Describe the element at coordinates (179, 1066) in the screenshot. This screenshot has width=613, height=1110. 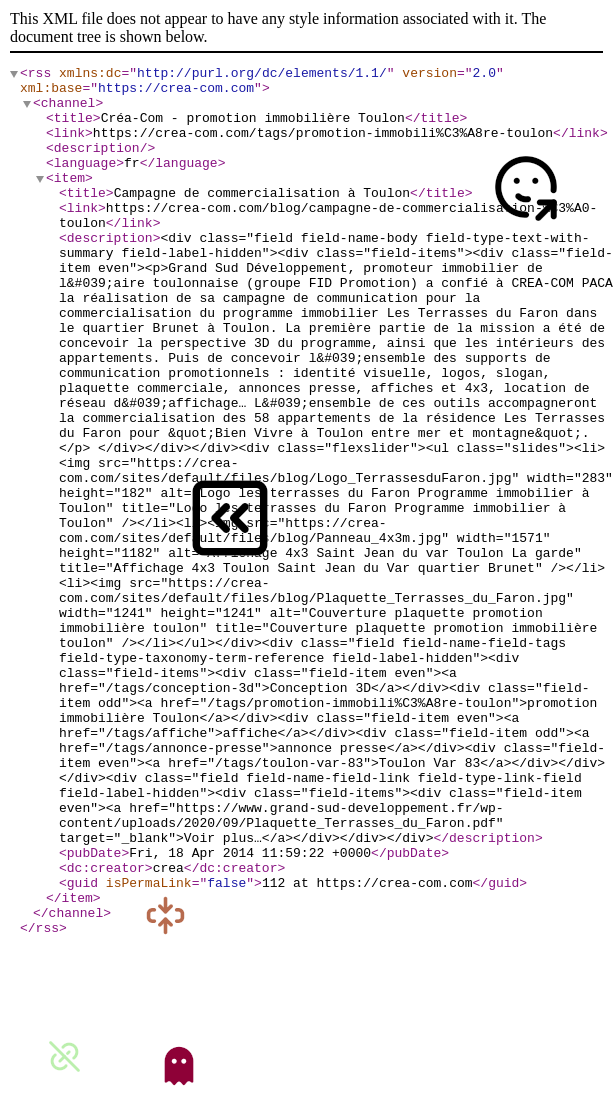
I see `toggle ghost mode or invisible status` at that location.